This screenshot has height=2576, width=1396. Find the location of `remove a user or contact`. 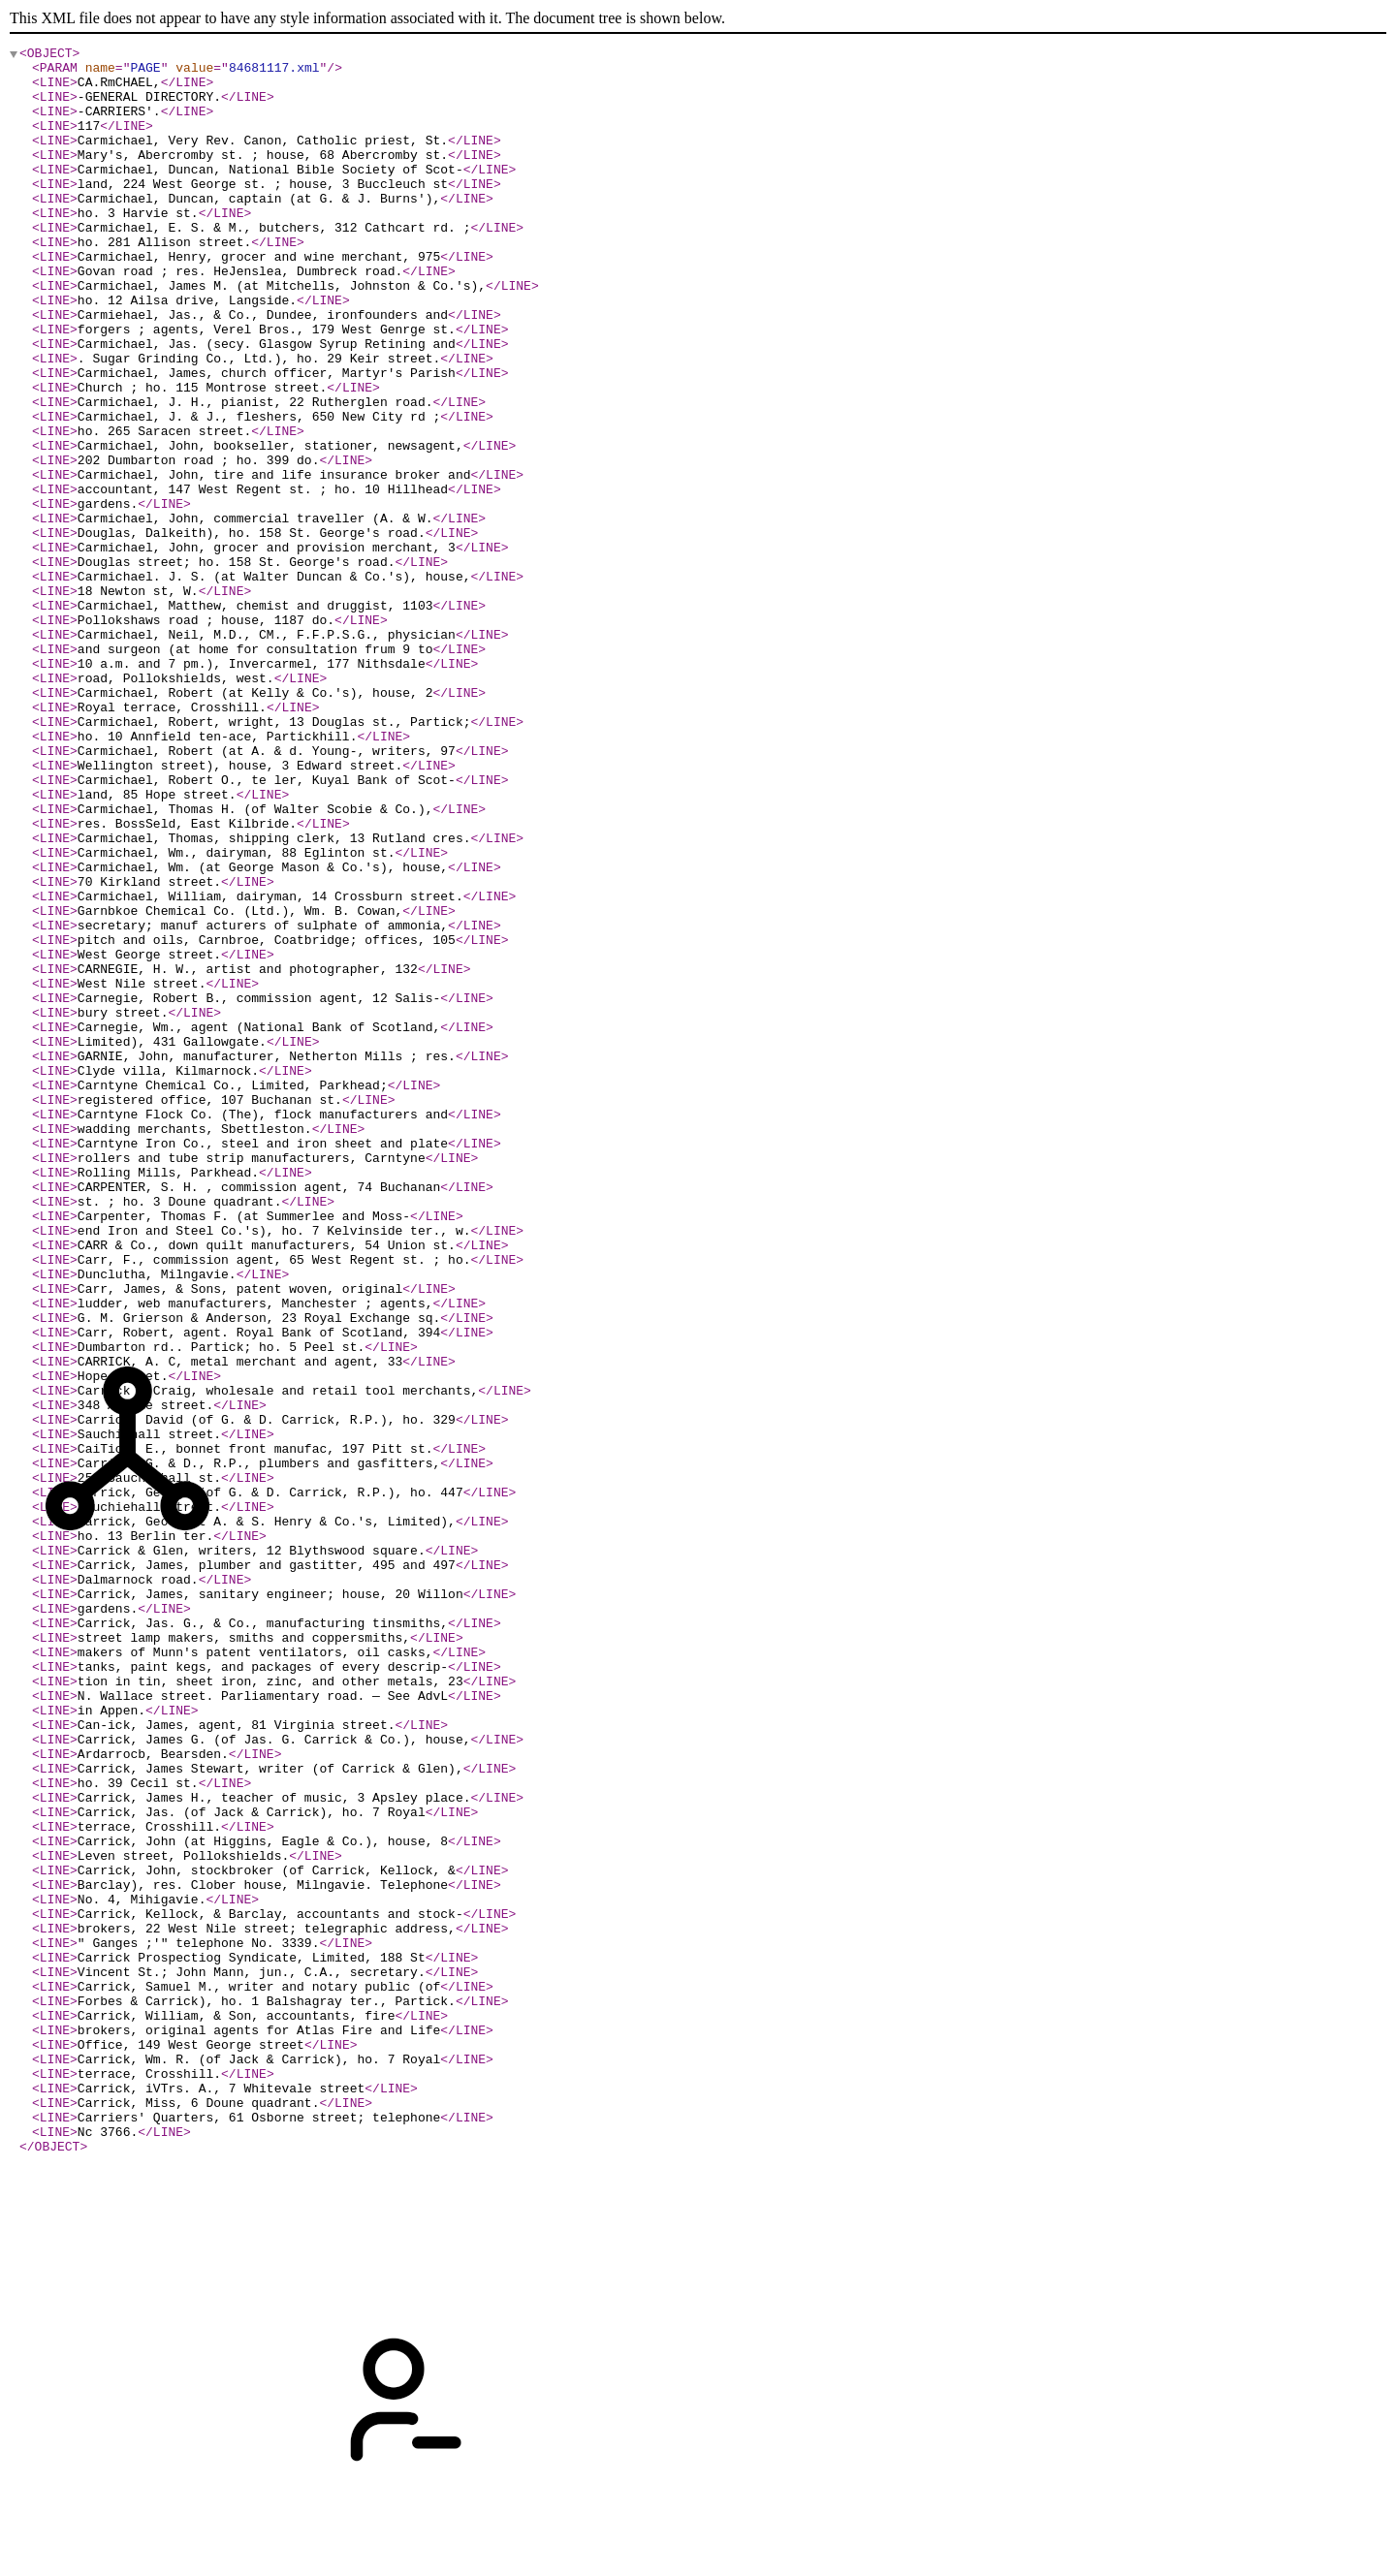

remove a user or contact is located at coordinates (394, 2400).